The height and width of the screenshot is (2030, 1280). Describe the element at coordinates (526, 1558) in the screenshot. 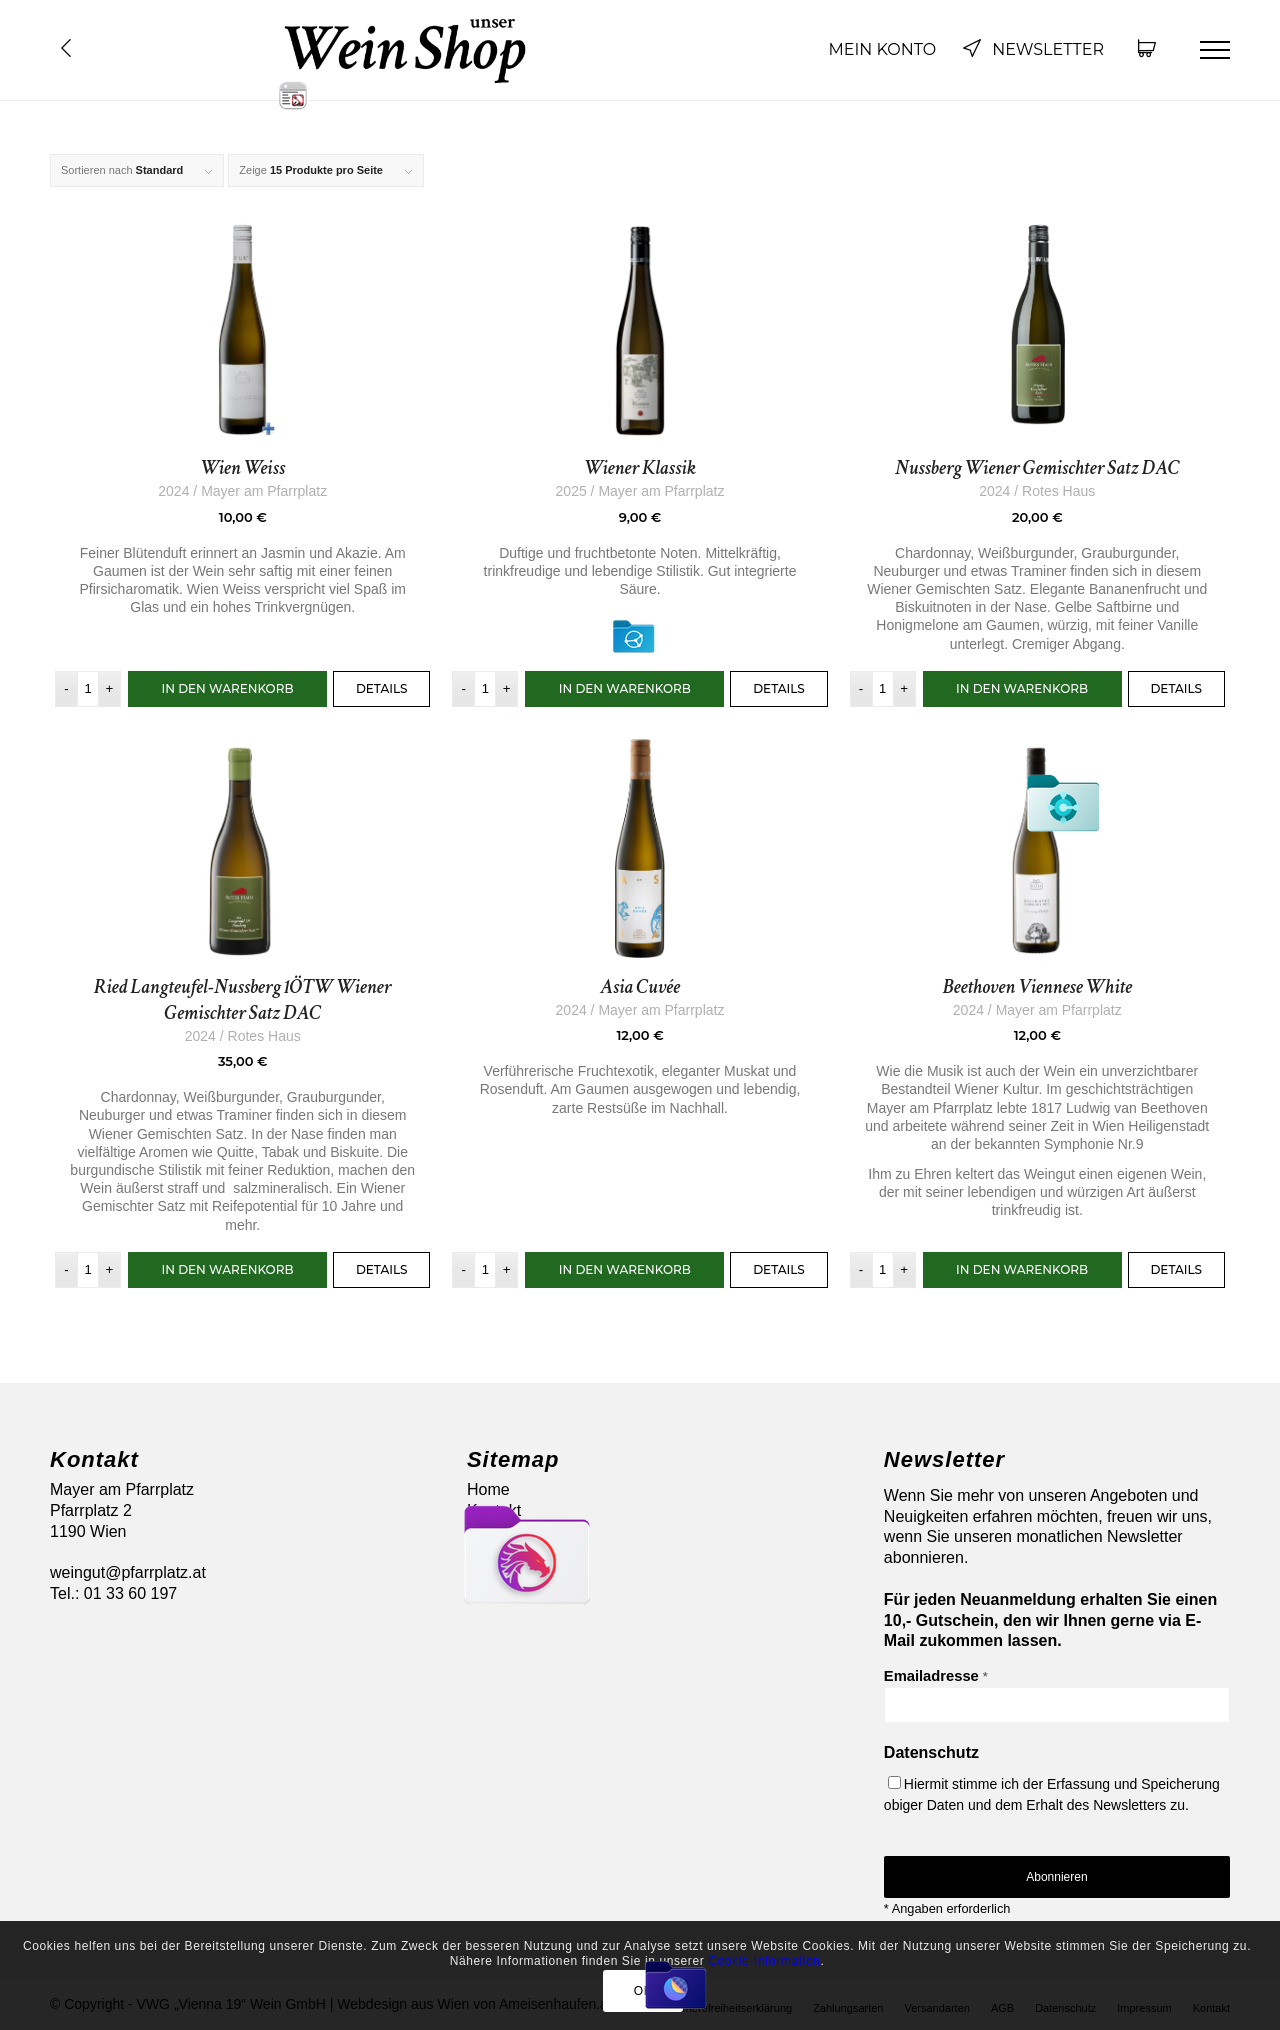

I see `open garuda linux system folder` at that location.